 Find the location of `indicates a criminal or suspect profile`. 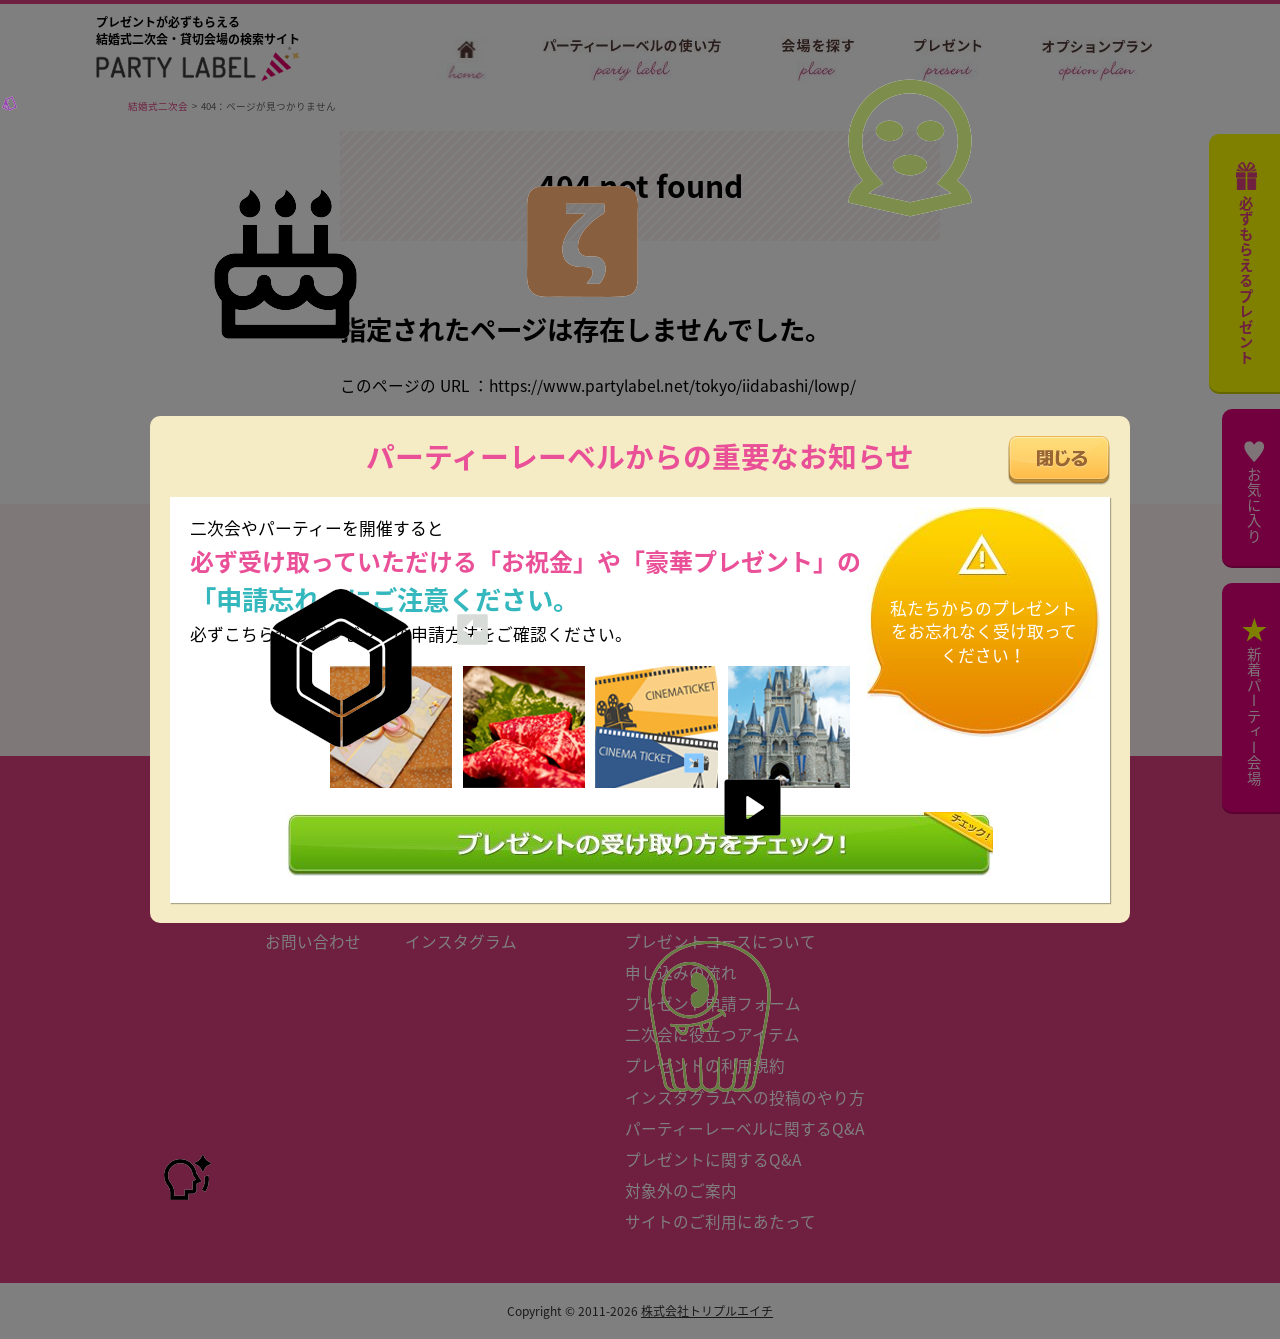

indicates a criminal or suspect profile is located at coordinates (910, 148).